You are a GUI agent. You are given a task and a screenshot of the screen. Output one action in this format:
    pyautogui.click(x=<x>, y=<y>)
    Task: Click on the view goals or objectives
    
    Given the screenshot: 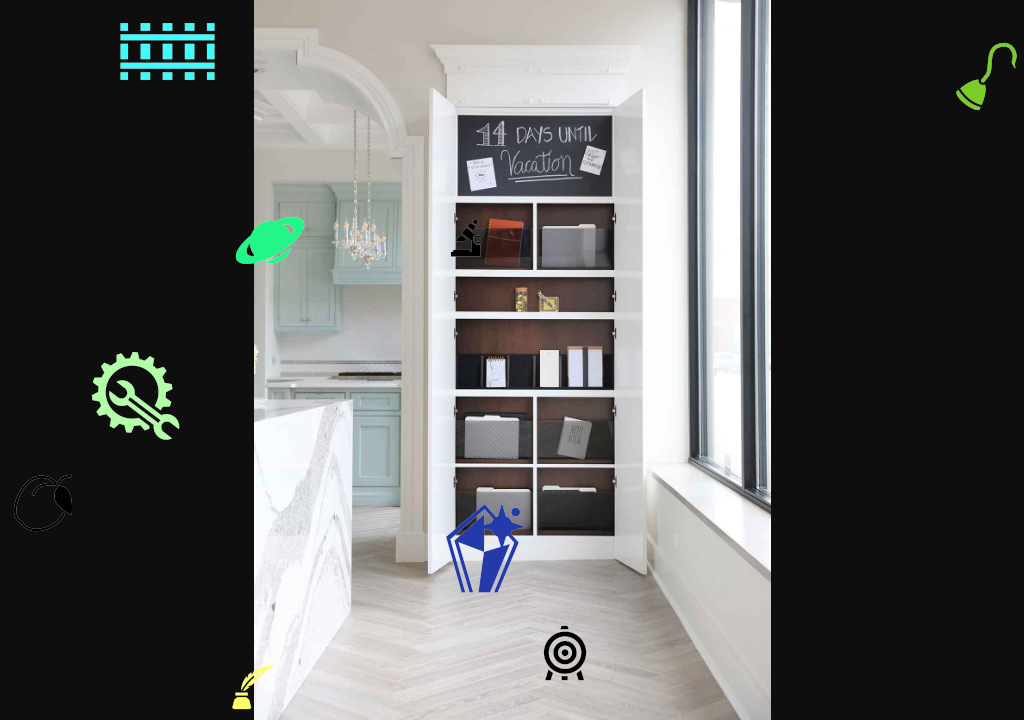 What is the action you would take?
    pyautogui.click(x=565, y=653)
    